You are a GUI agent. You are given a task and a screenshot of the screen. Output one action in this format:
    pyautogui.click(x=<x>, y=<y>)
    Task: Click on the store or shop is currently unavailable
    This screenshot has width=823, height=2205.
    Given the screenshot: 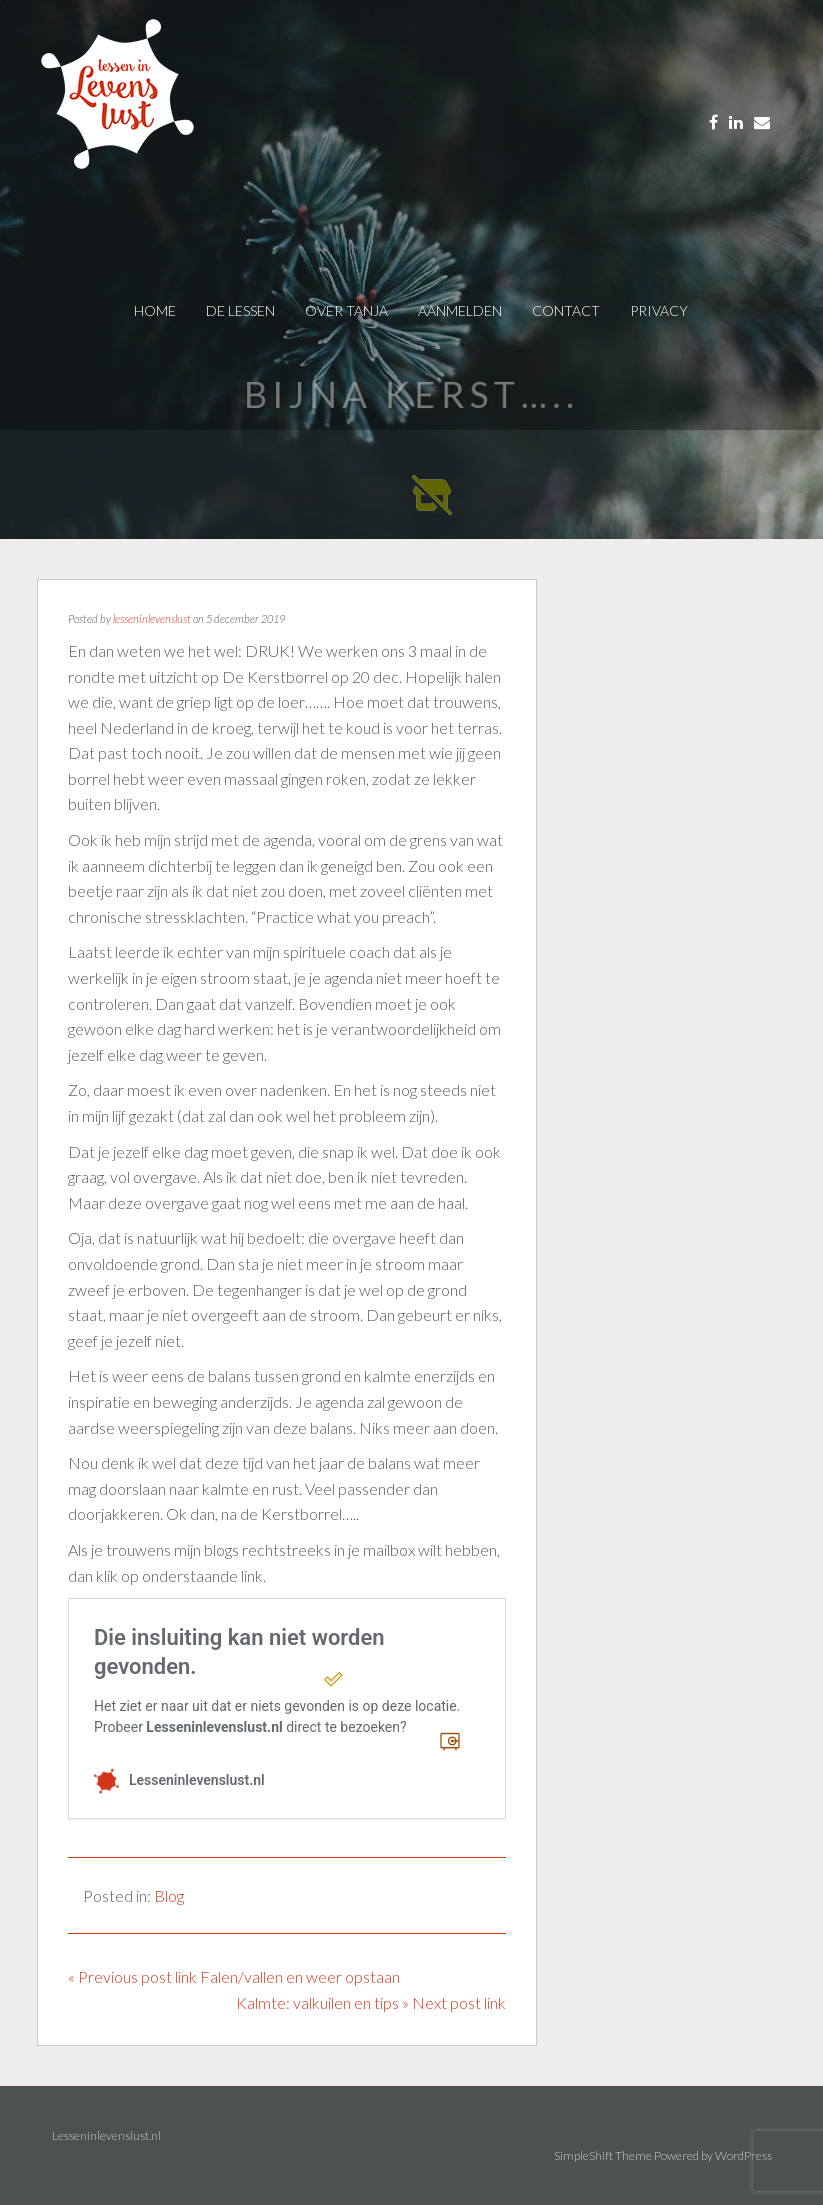 What is the action you would take?
    pyautogui.click(x=432, y=495)
    